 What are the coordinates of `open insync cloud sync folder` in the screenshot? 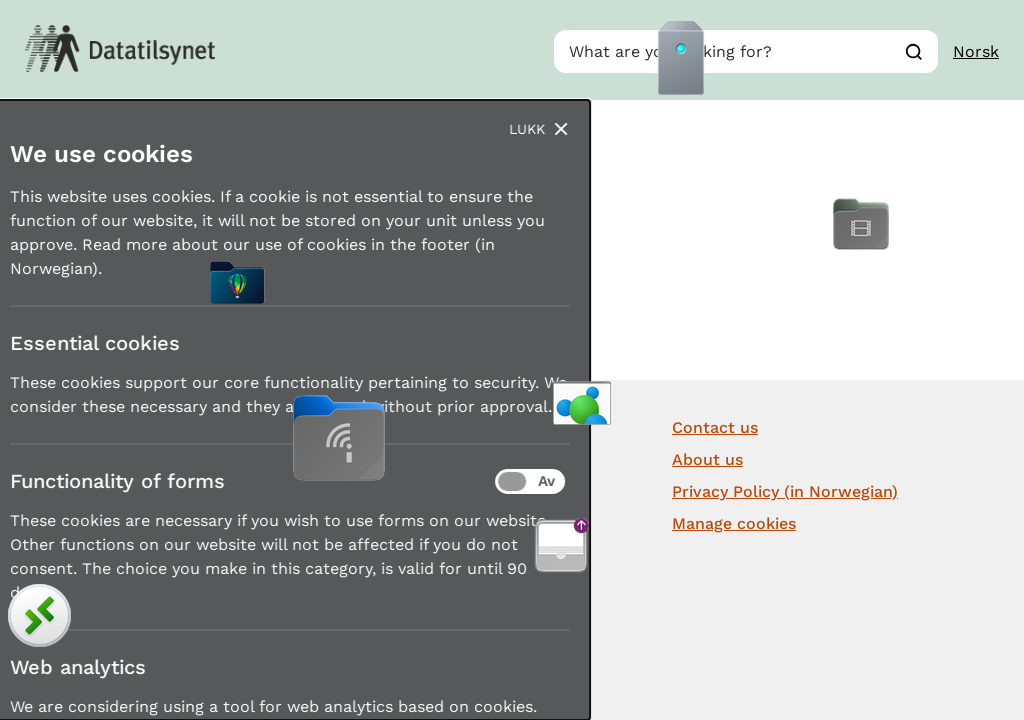 It's located at (339, 438).